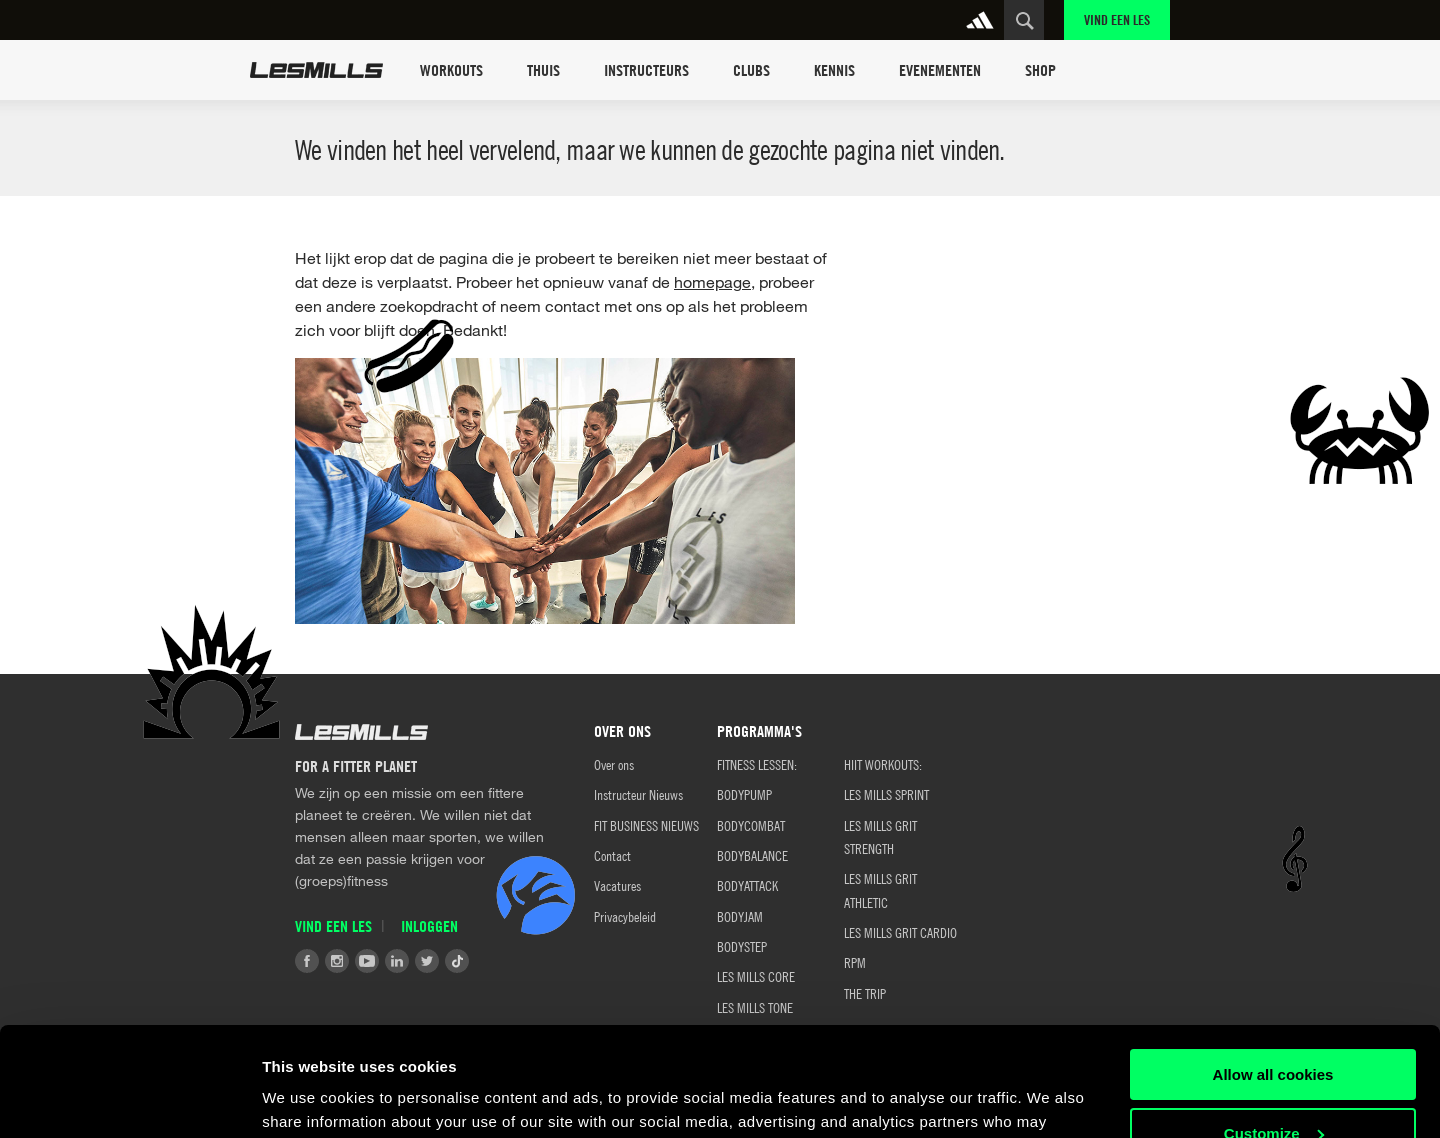 The width and height of the screenshot is (1440, 1138). I want to click on indicates final form or ultimate upgrade in a game, so click(212, 671).